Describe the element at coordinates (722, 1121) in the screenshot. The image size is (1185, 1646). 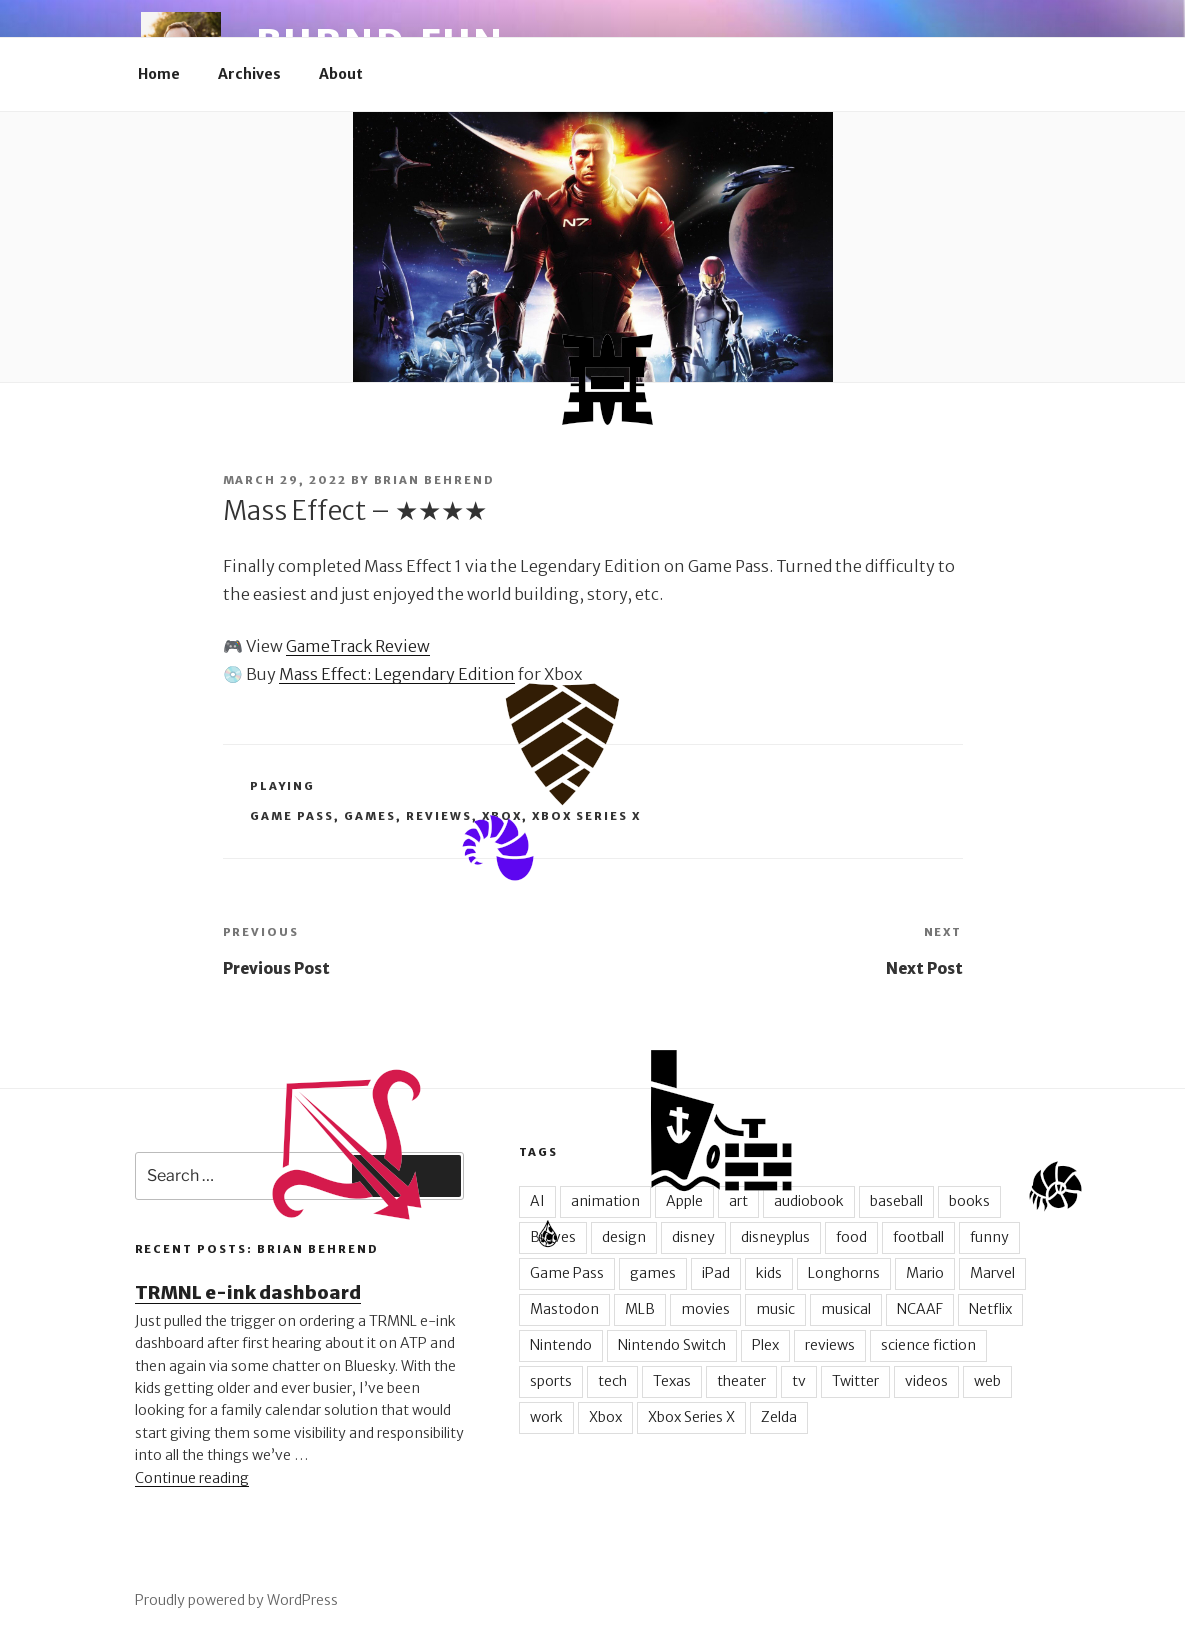
I see `access harbor or port facilities` at that location.